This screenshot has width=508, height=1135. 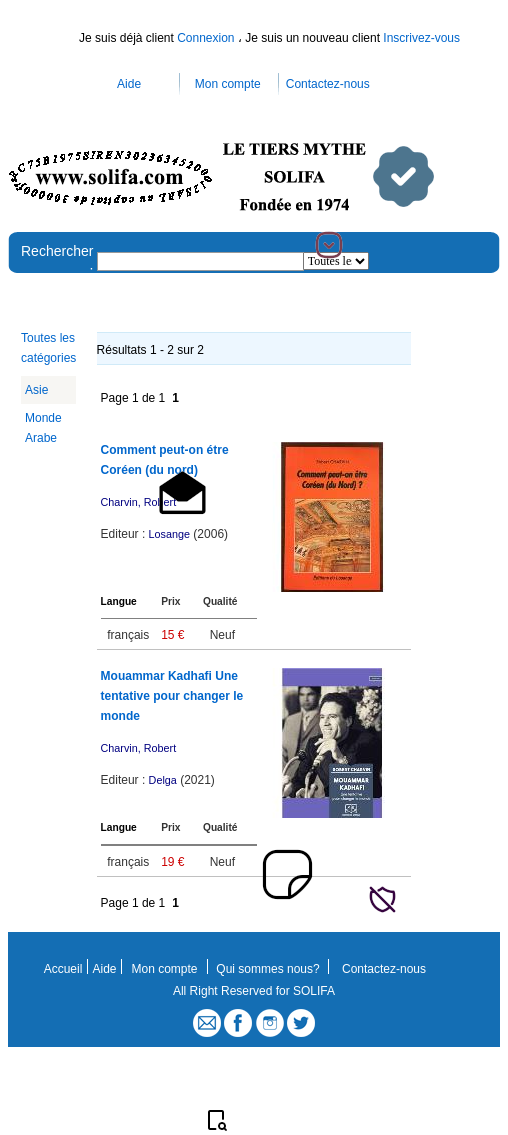 I want to click on view an opened or read email, so click(x=182, y=494).